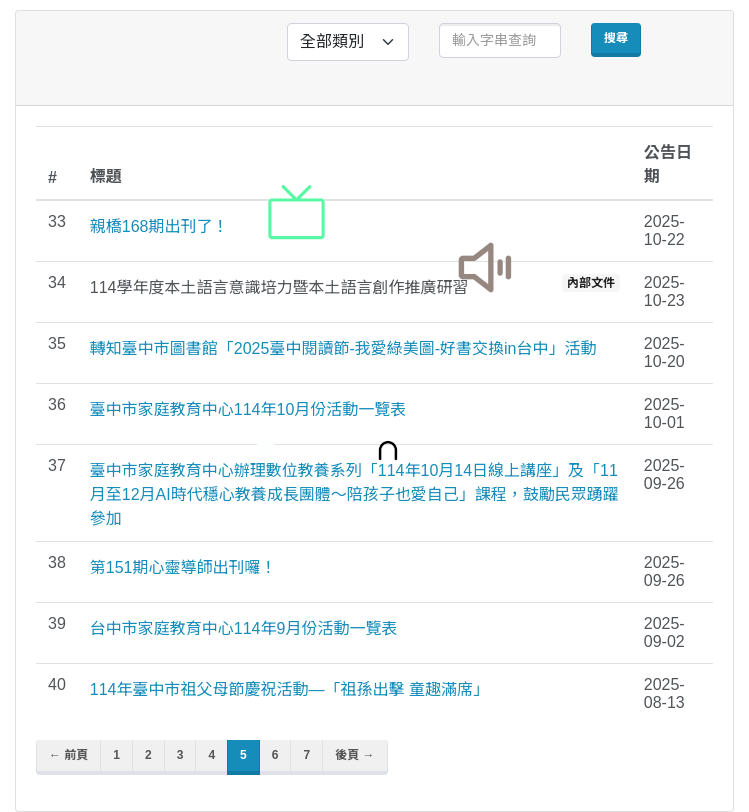 The height and width of the screenshot is (812, 749). What do you see at coordinates (483, 267) in the screenshot?
I see `increase or maximize volume` at bounding box center [483, 267].